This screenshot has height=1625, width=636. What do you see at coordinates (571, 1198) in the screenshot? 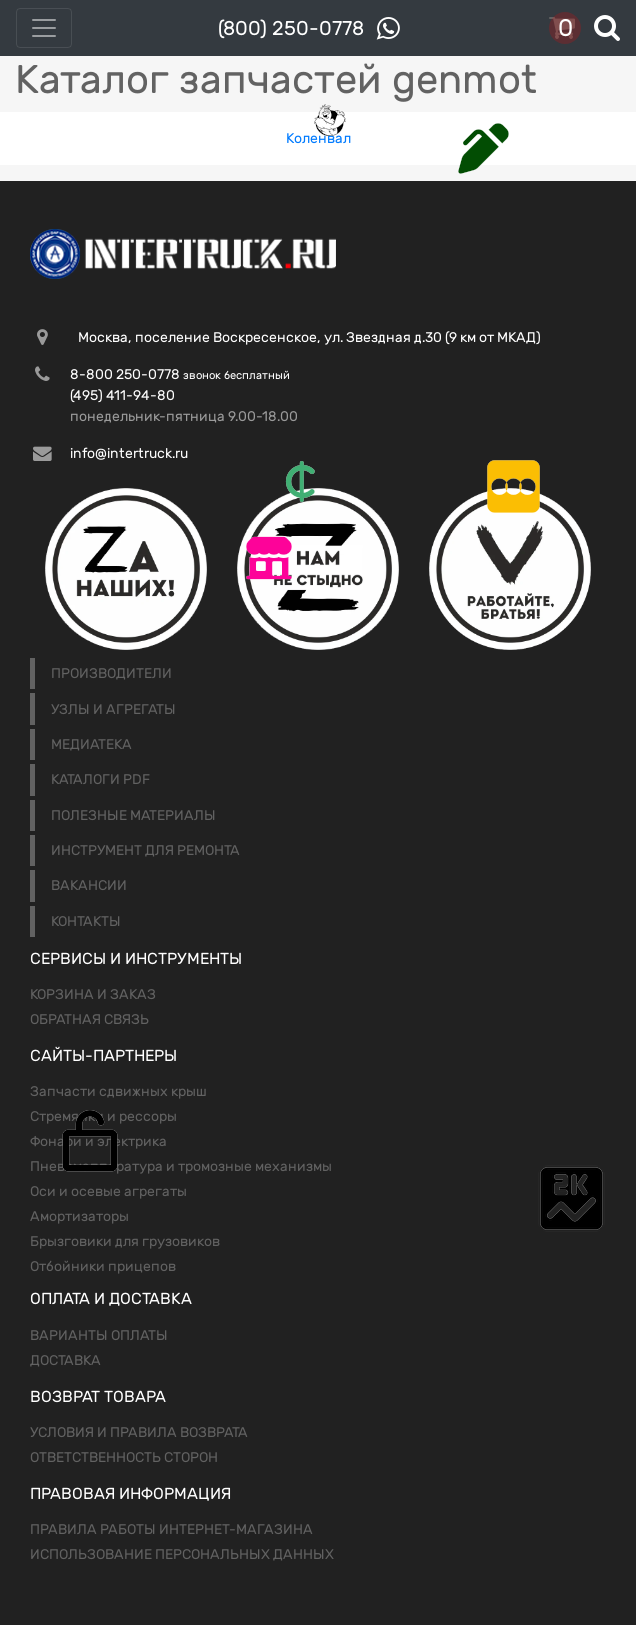
I see `view score or performance metrics` at bounding box center [571, 1198].